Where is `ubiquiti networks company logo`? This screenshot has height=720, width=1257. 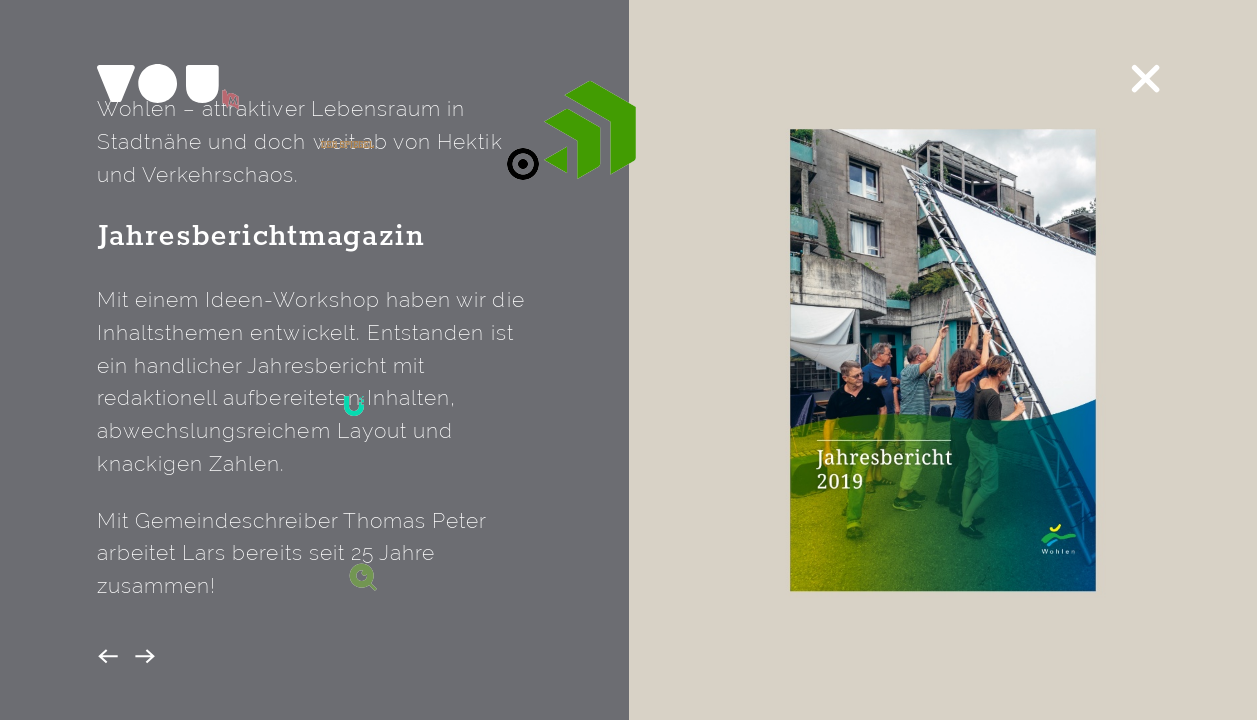
ubiquiti networks company logo is located at coordinates (354, 406).